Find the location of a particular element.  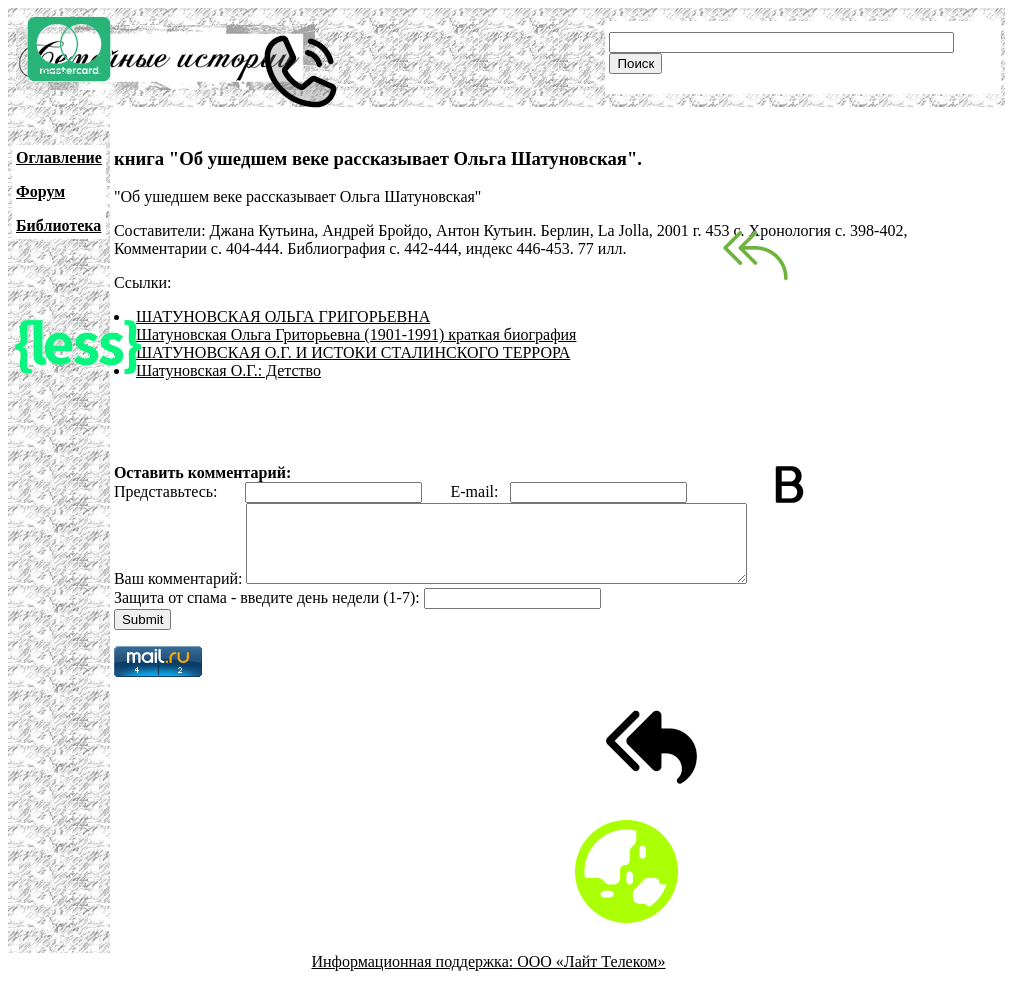

reply all to a message or email is located at coordinates (755, 255).